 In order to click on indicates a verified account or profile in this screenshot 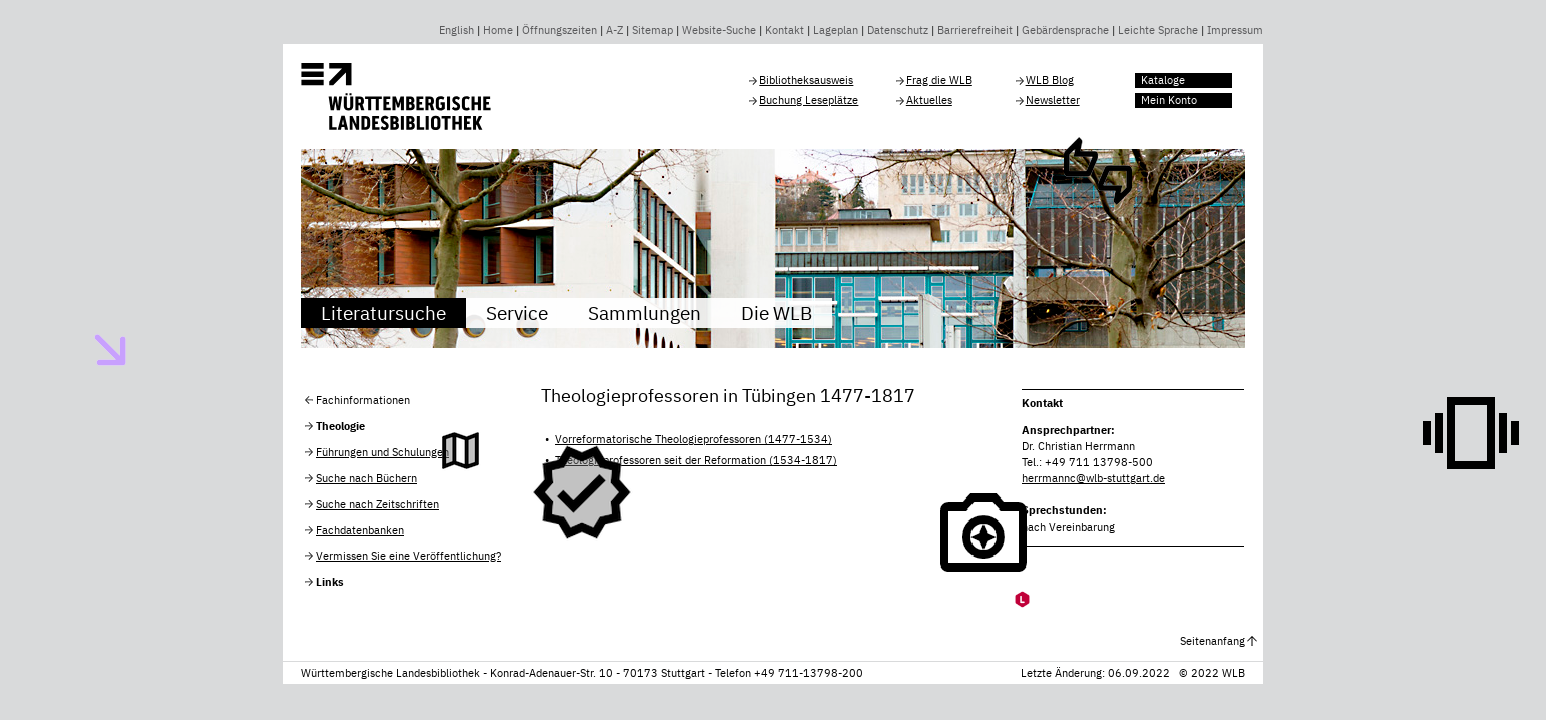, I will do `click(582, 492)`.